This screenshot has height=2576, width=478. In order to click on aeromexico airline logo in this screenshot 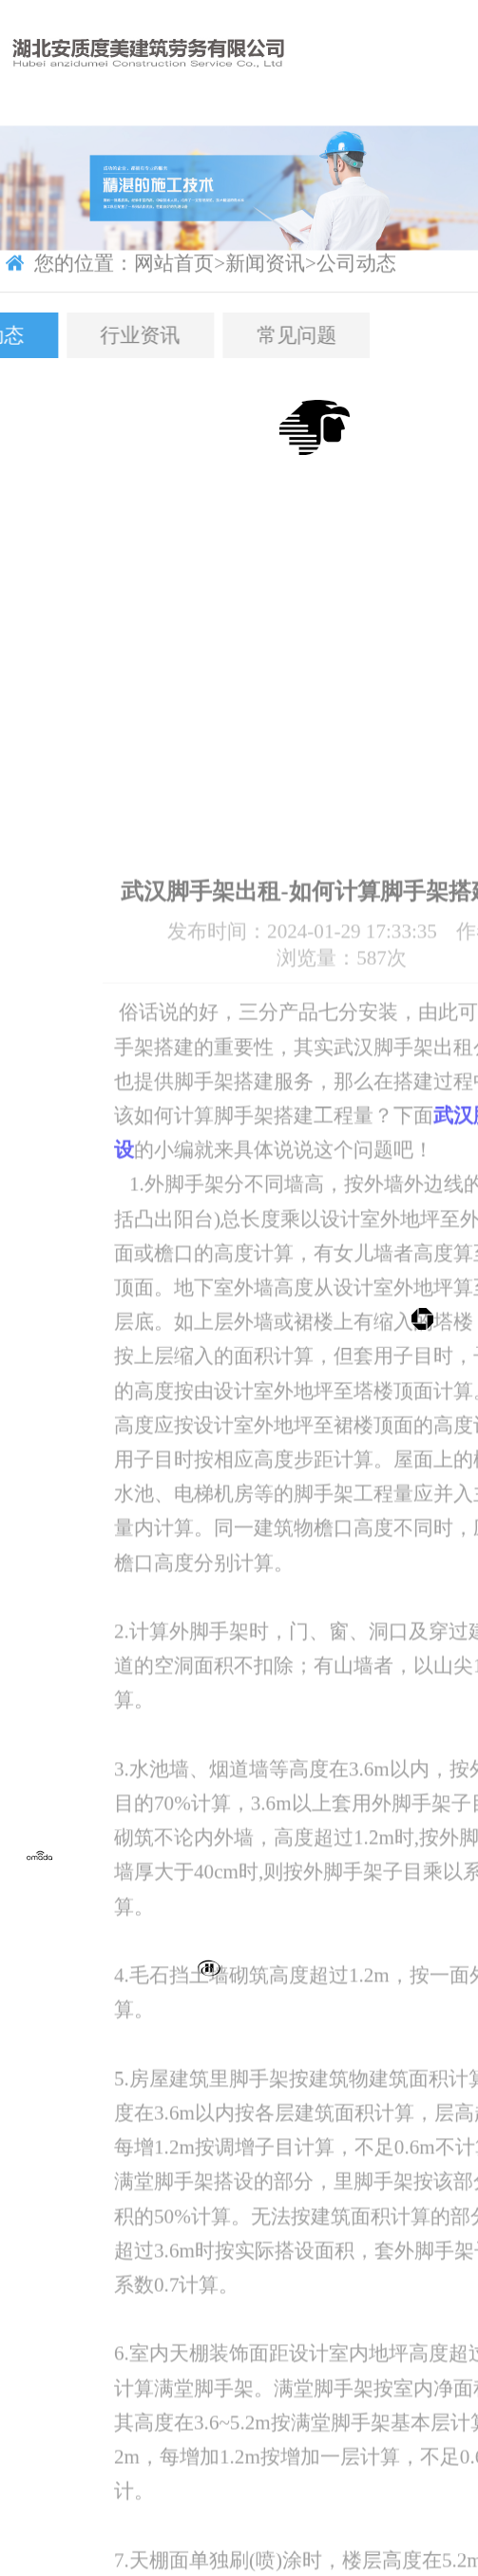, I will do `click(315, 427)`.